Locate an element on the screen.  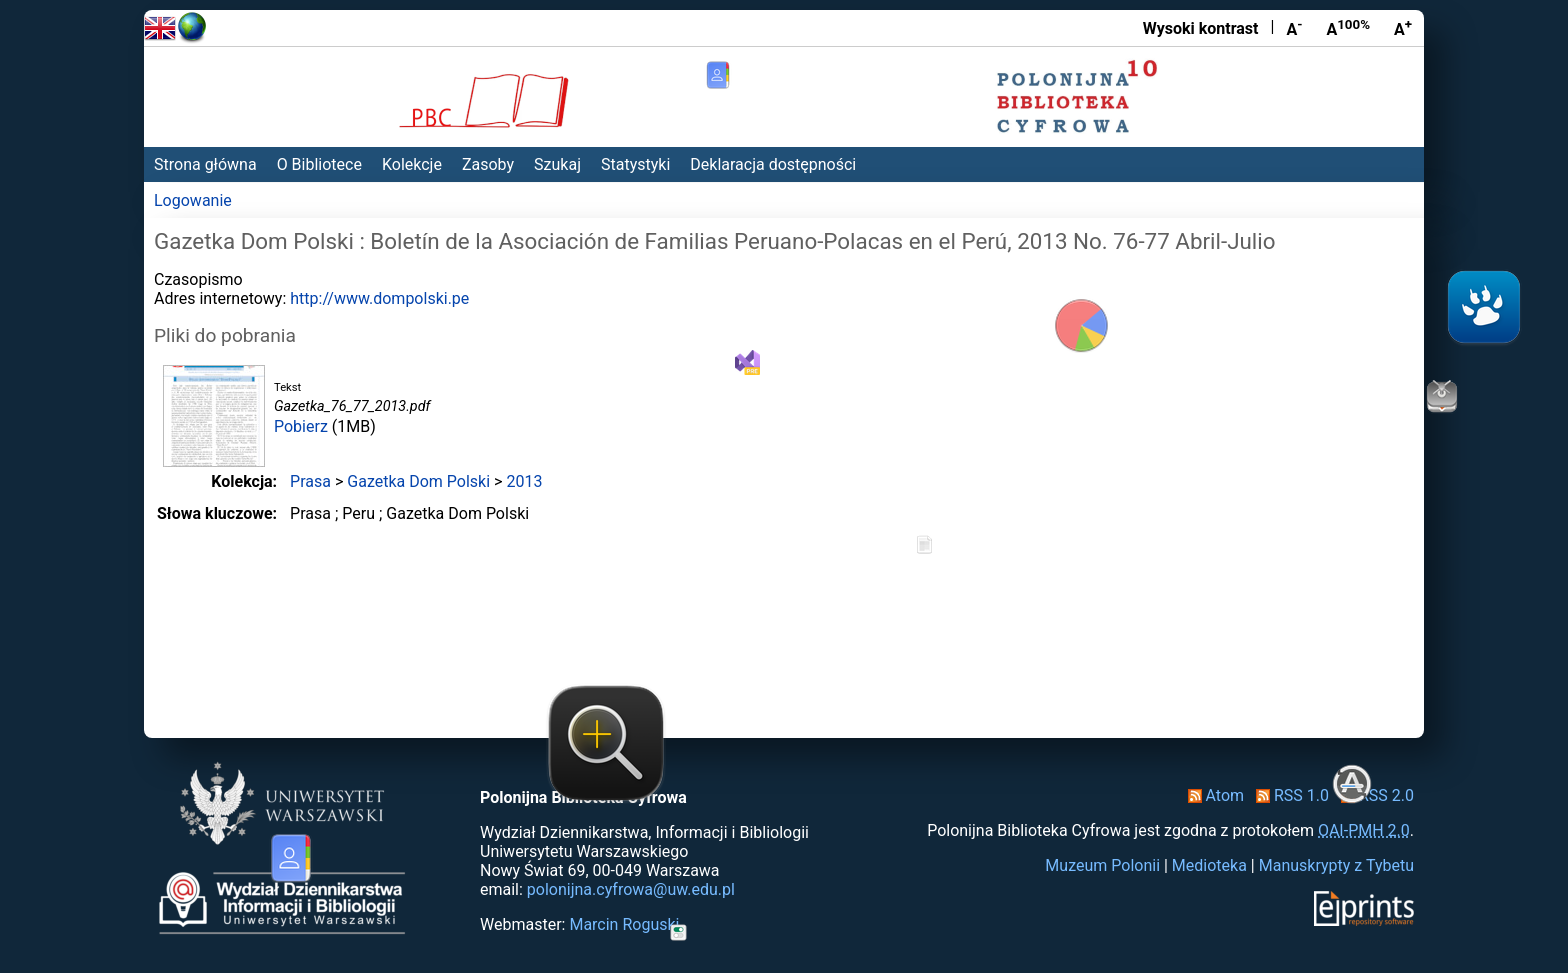
open the contacts app is located at coordinates (718, 75).